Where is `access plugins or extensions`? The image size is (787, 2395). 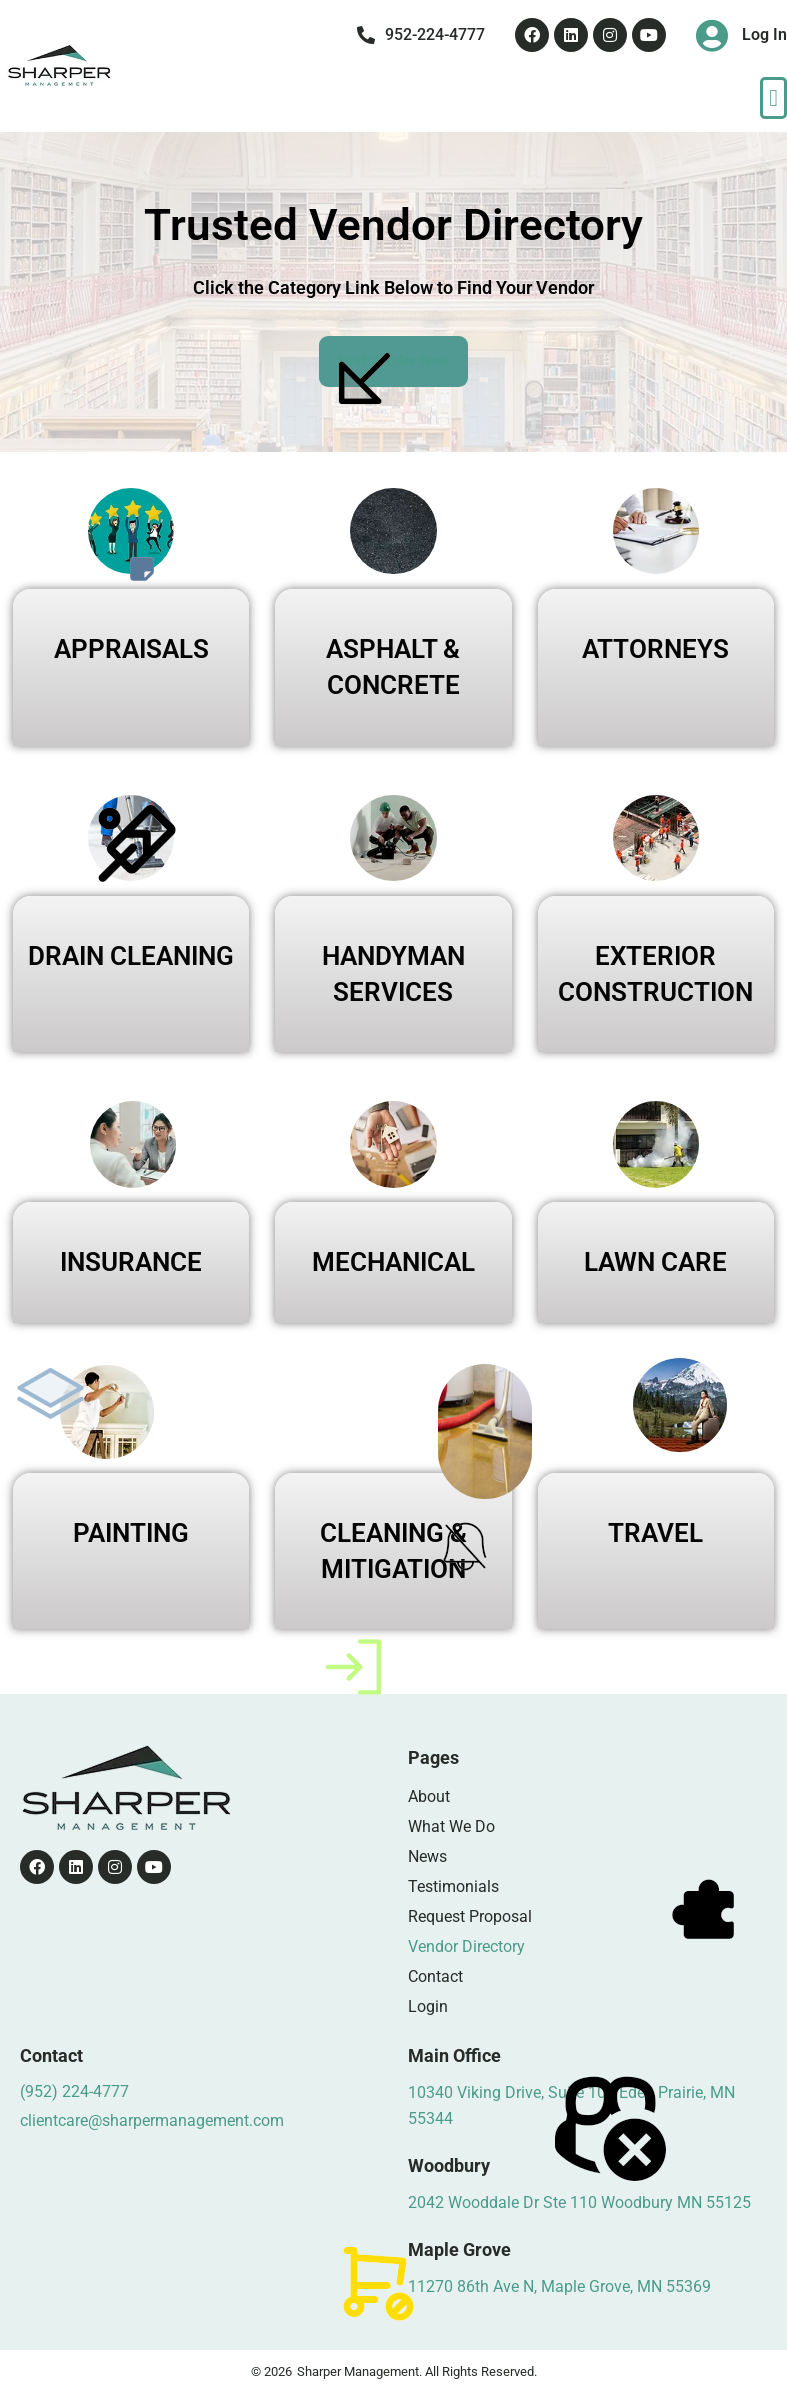 access plugins or extensions is located at coordinates (706, 1911).